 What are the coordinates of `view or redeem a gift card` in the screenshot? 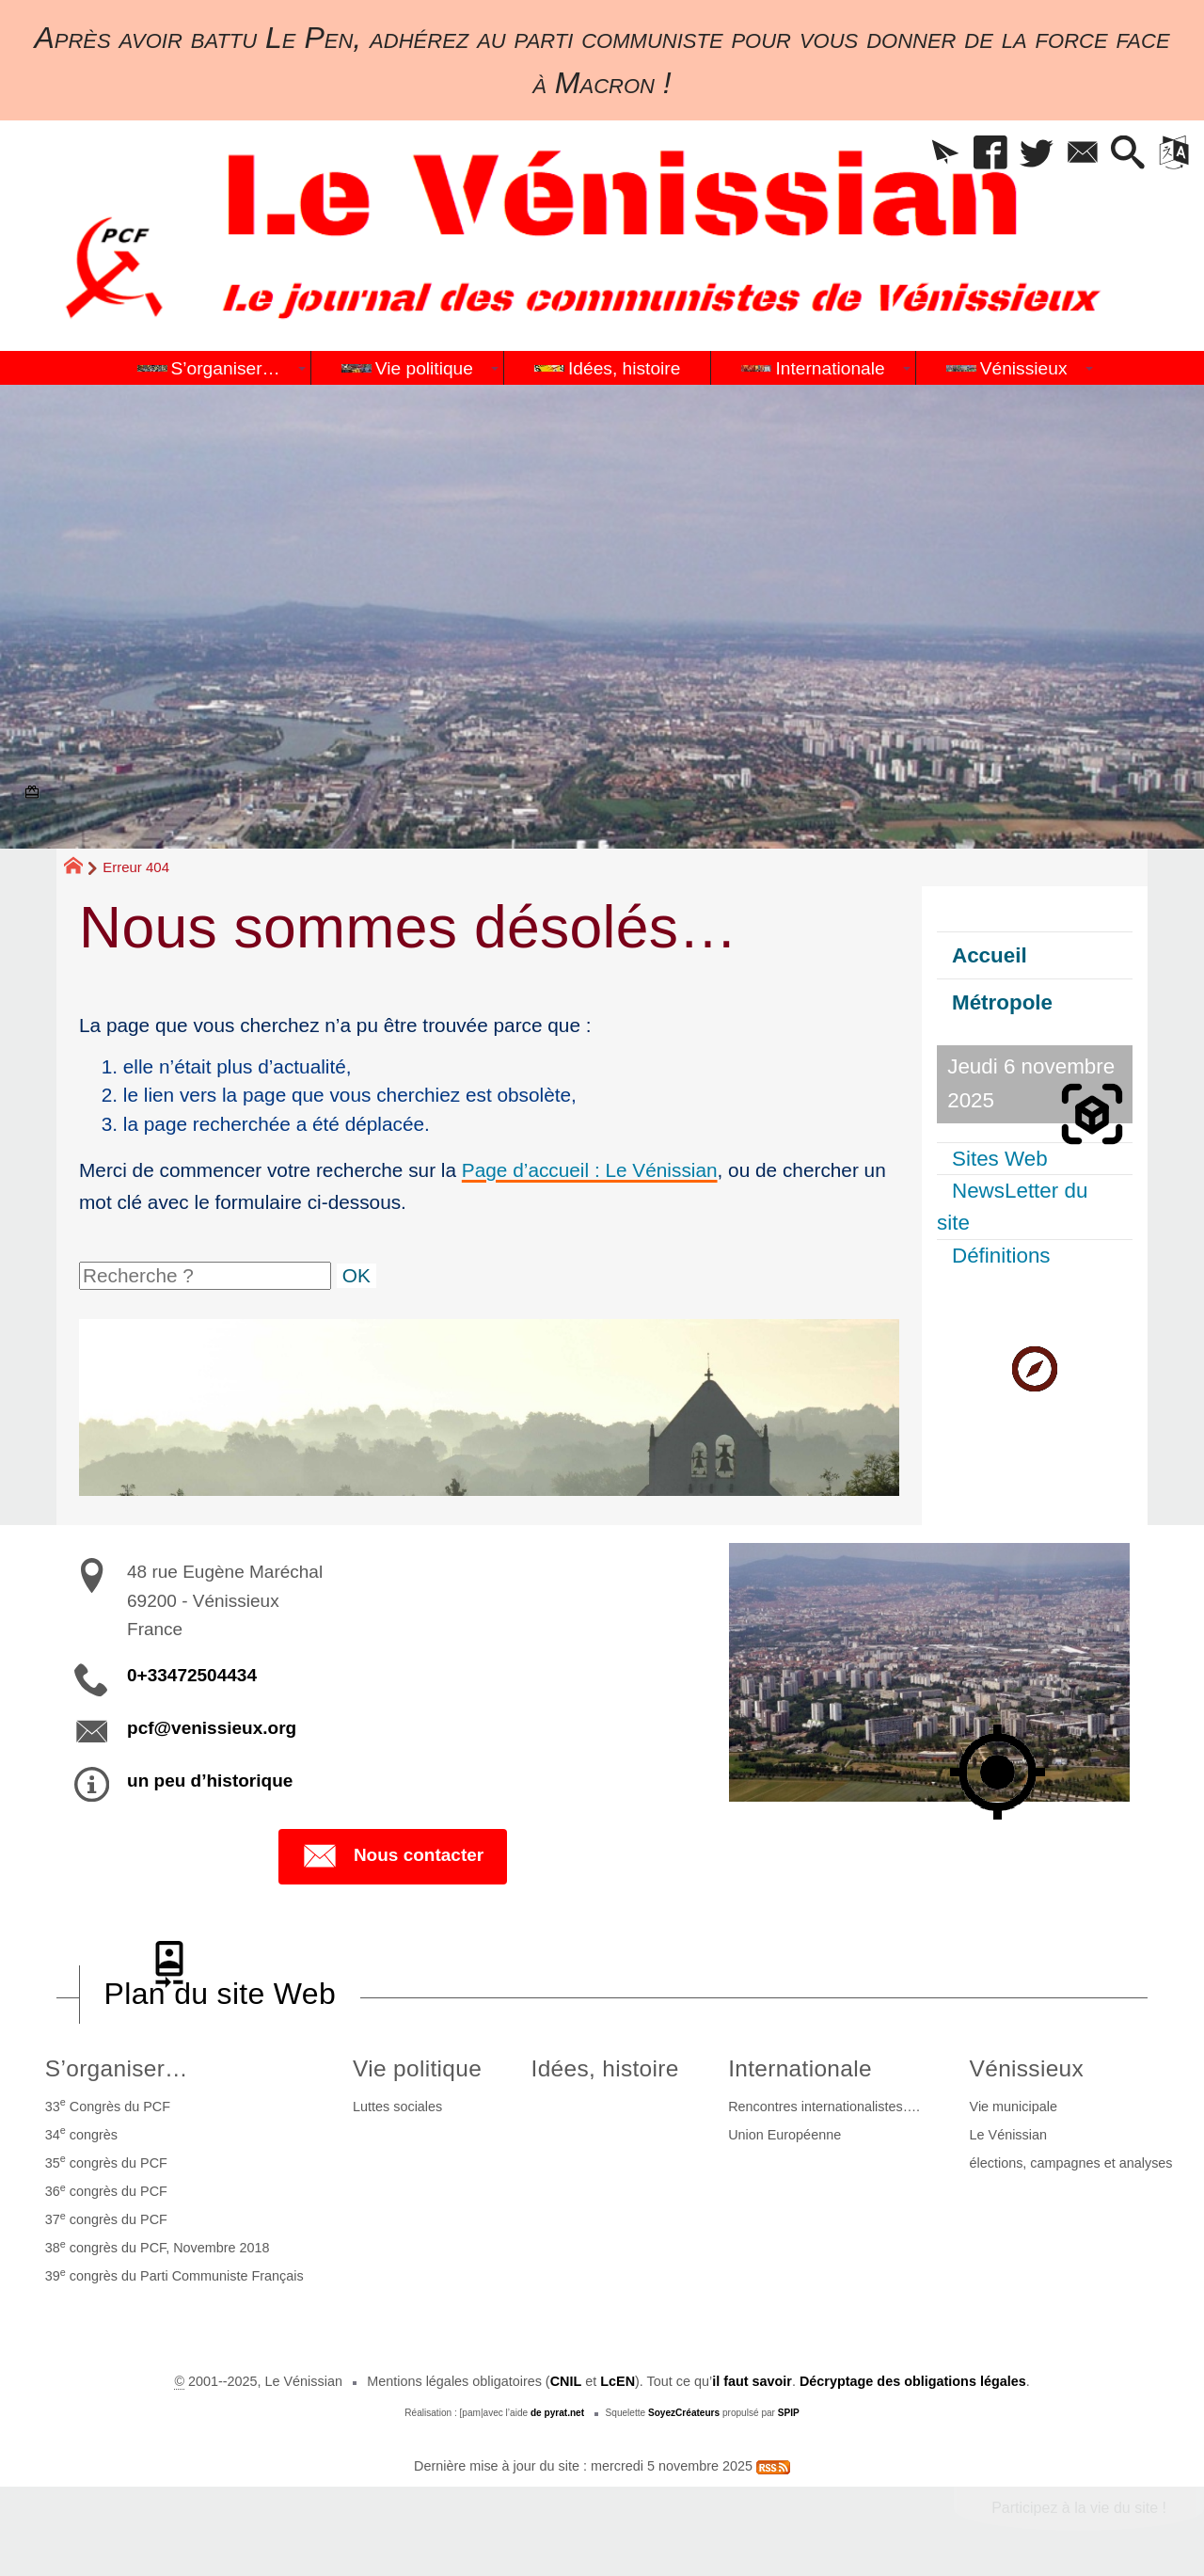 It's located at (32, 792).